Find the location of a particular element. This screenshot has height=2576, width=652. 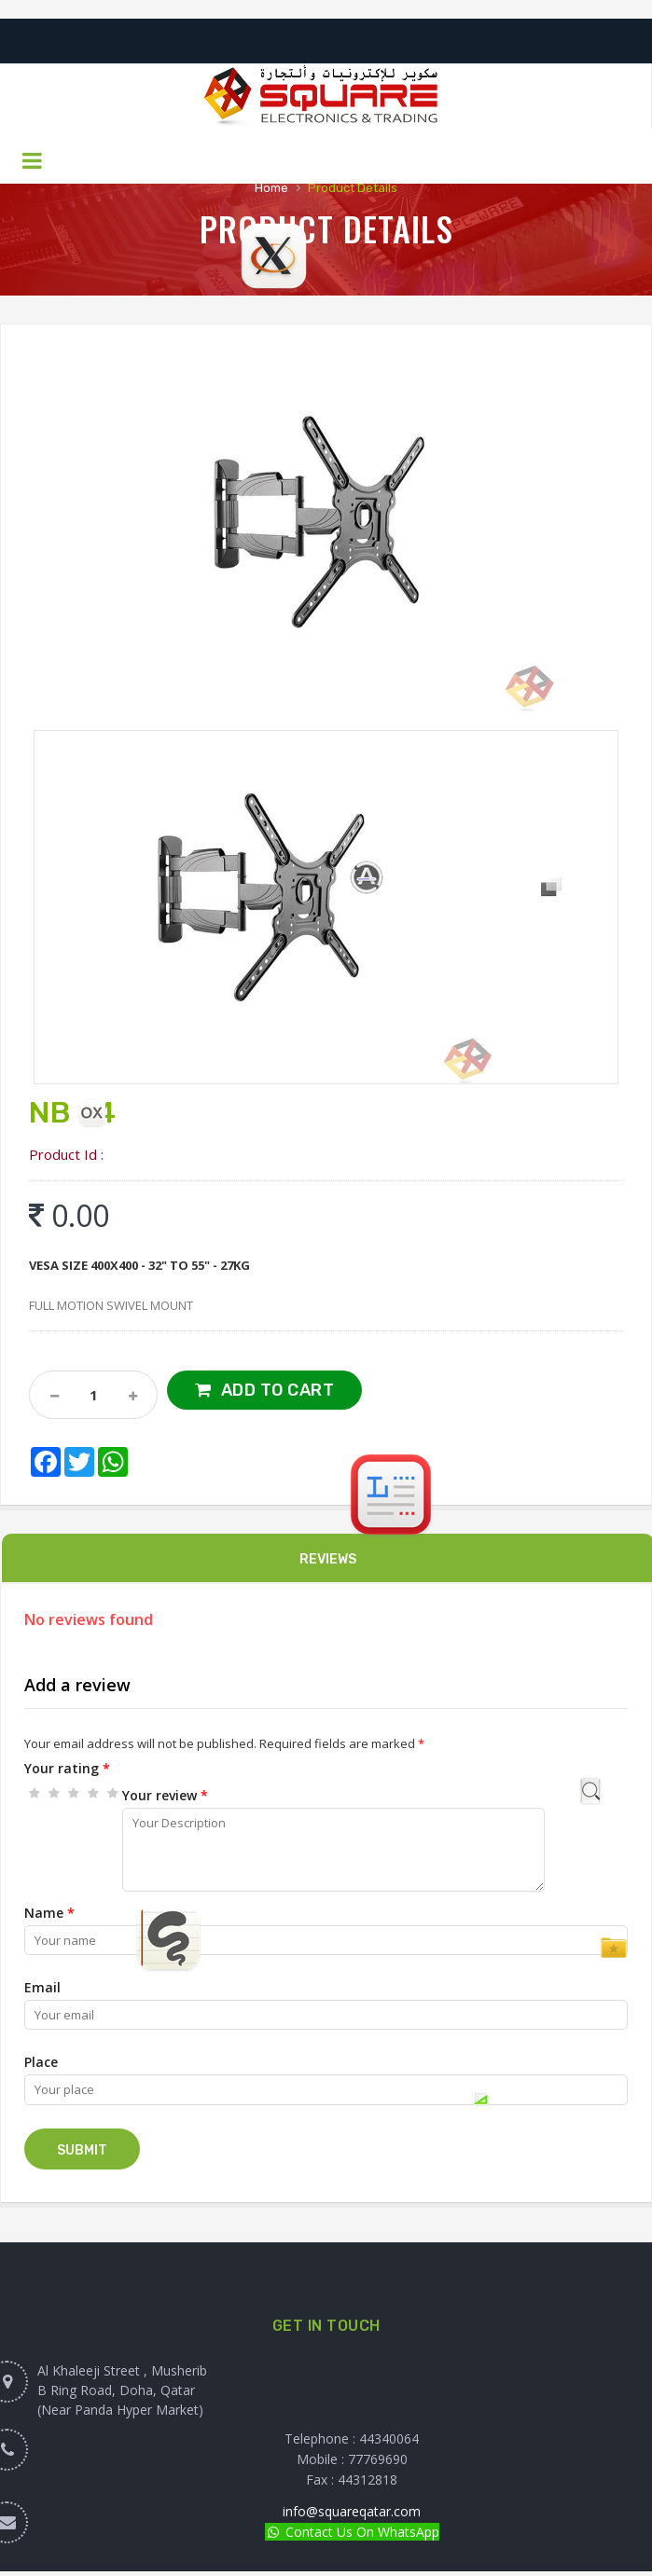

access your bookmarked or favorite files is located at coordinates (614, 1948).